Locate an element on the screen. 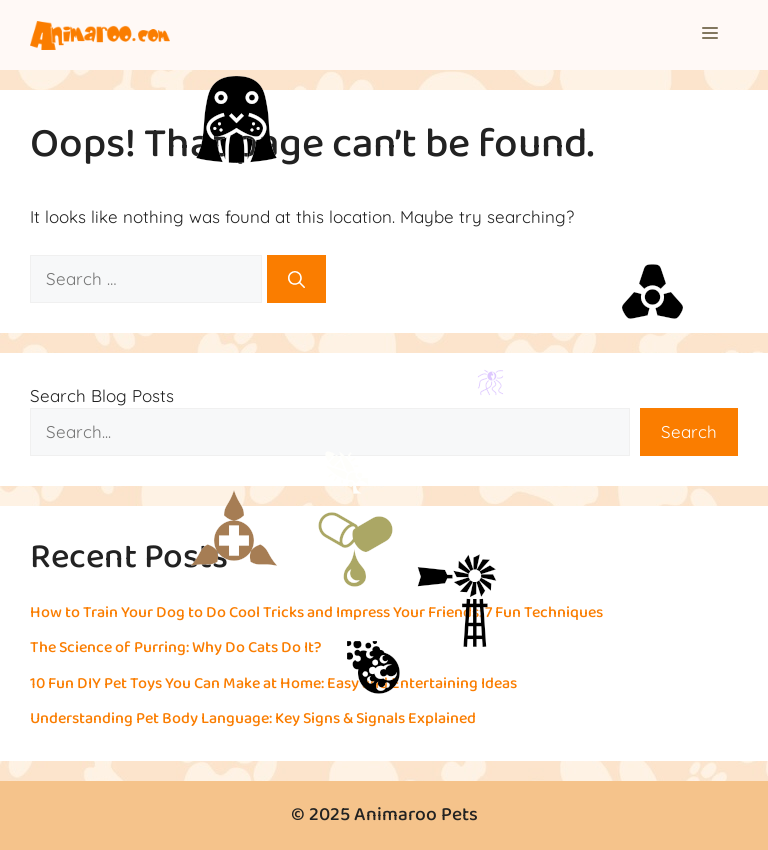 This screenshot has width=768, height=850. indicates advanced or level three achievement status is located at coordinates (234, 528).